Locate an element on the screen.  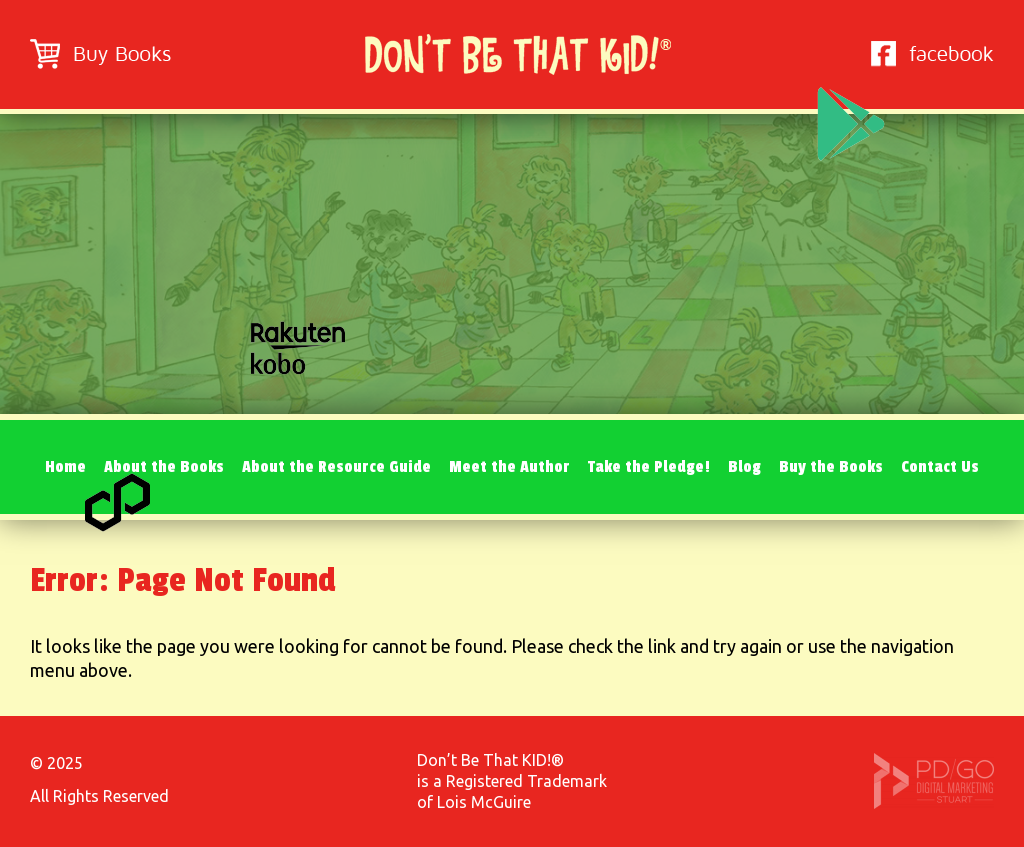
open the Rakuten Kobo e-reader app is located at coordinates (298, 348).